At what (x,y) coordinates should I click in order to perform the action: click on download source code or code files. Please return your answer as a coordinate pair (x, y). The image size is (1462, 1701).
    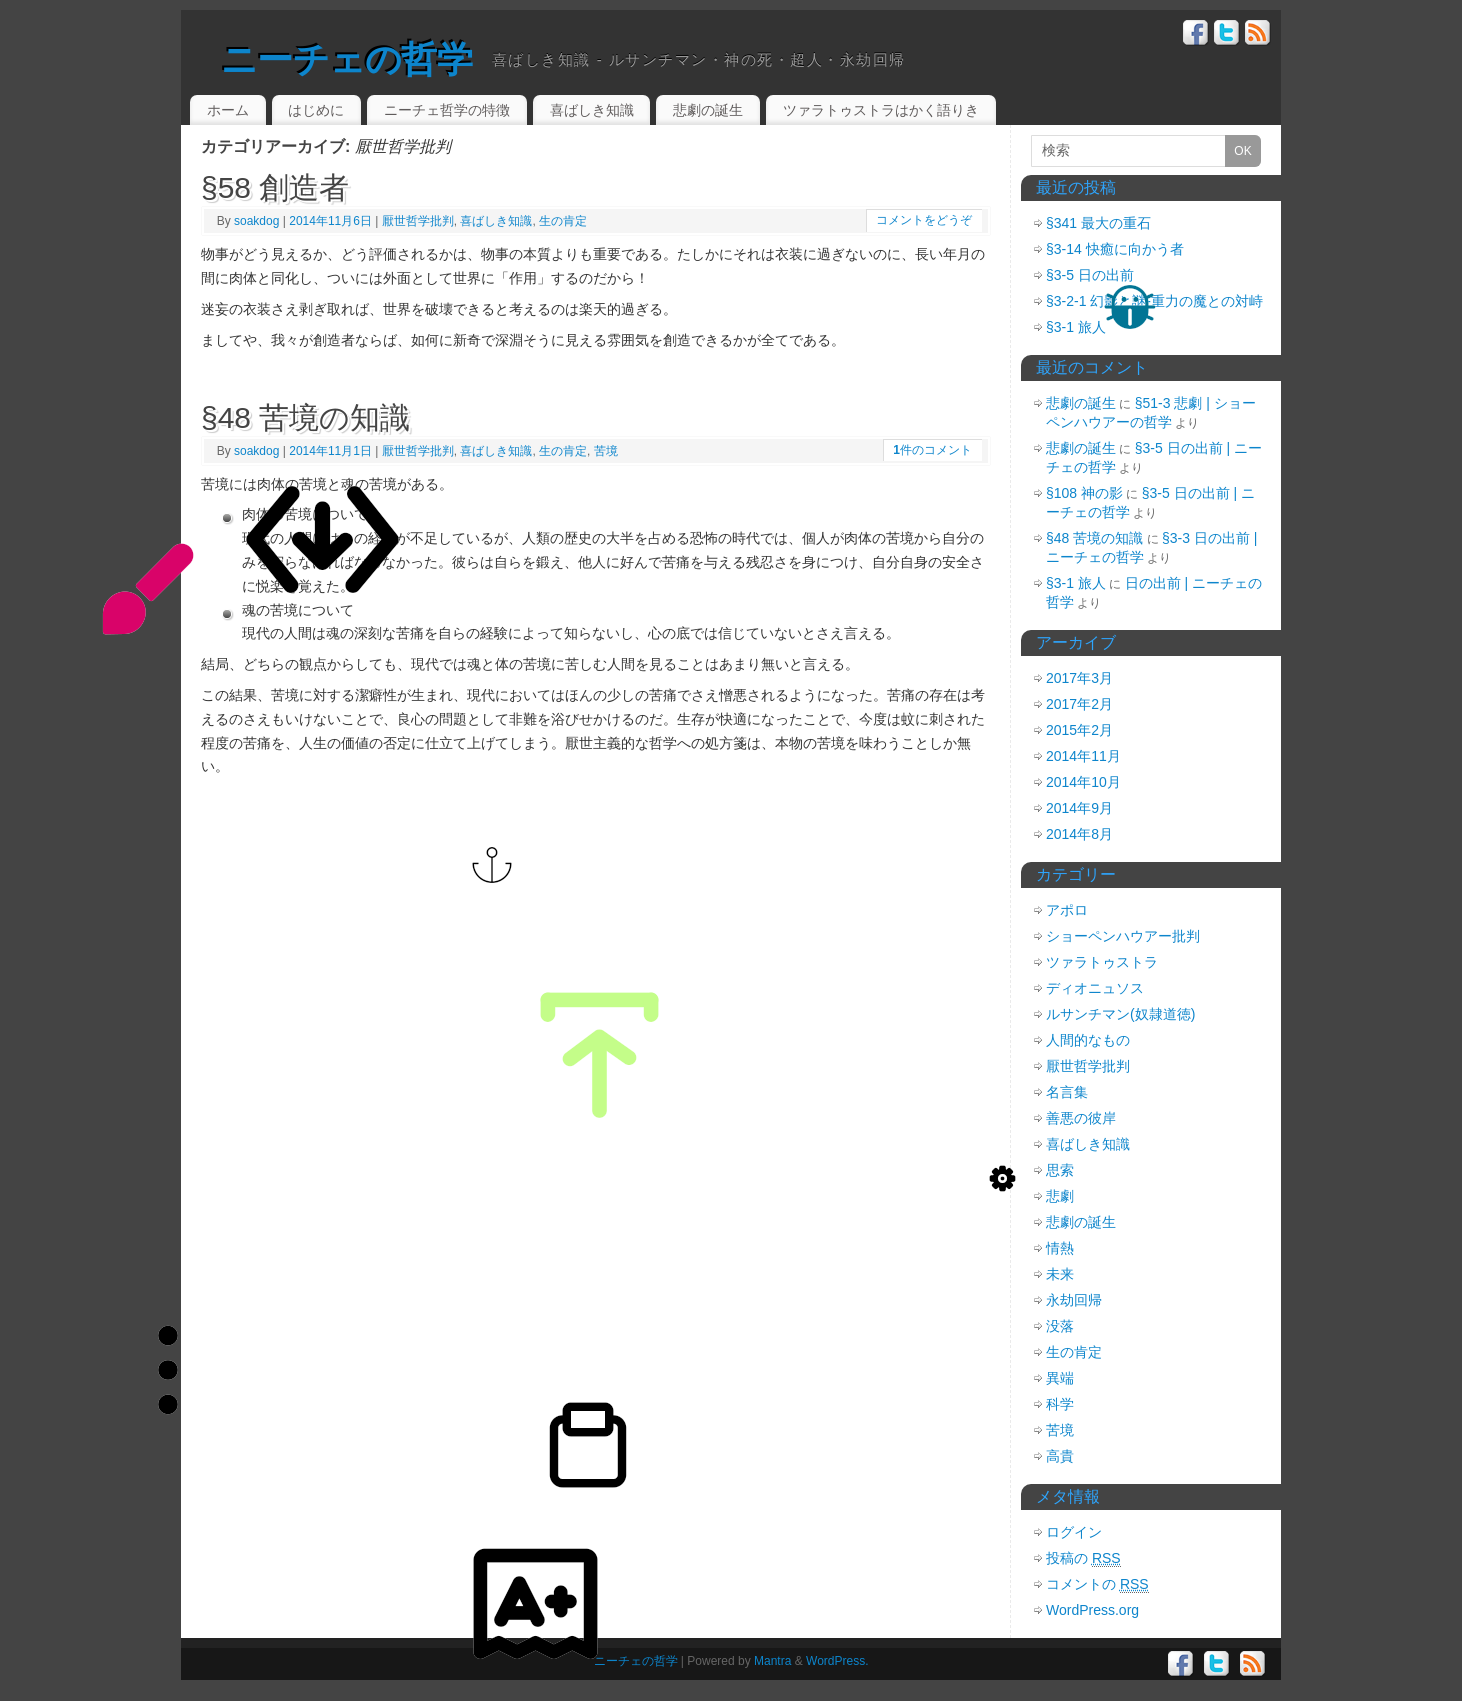
    Looking at the image, I should click on (322, 539).